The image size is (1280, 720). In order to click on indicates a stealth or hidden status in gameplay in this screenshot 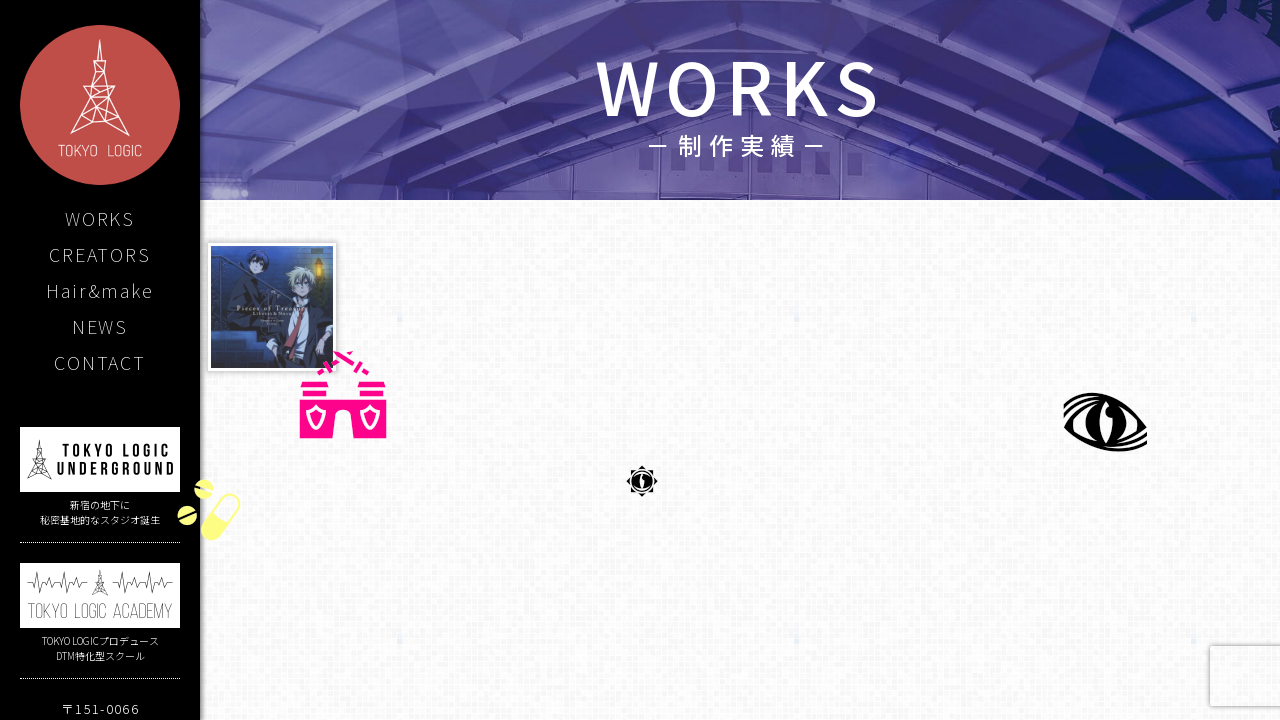, I will do `click(1105, 422)`.